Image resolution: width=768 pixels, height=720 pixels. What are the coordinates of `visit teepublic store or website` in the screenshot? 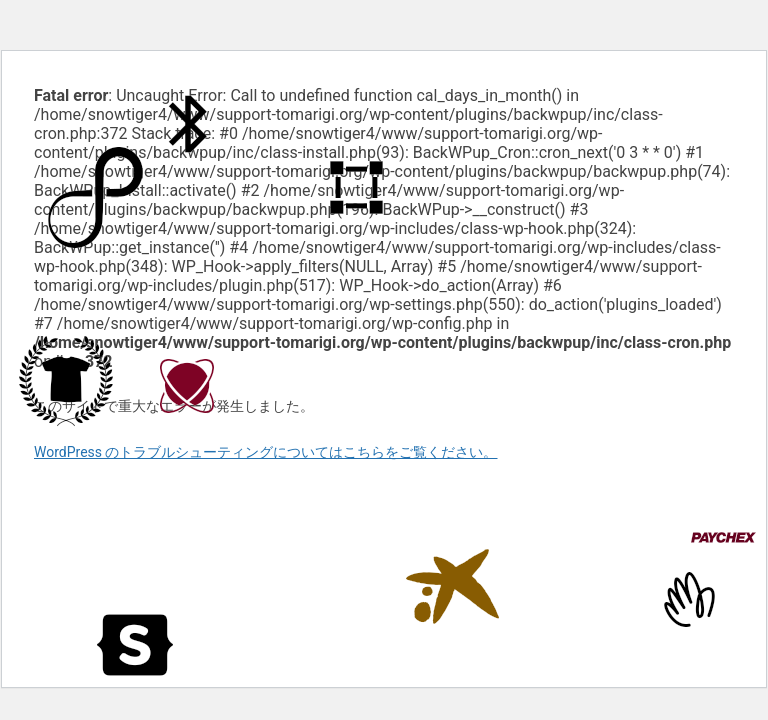 It's located at (66, 381).